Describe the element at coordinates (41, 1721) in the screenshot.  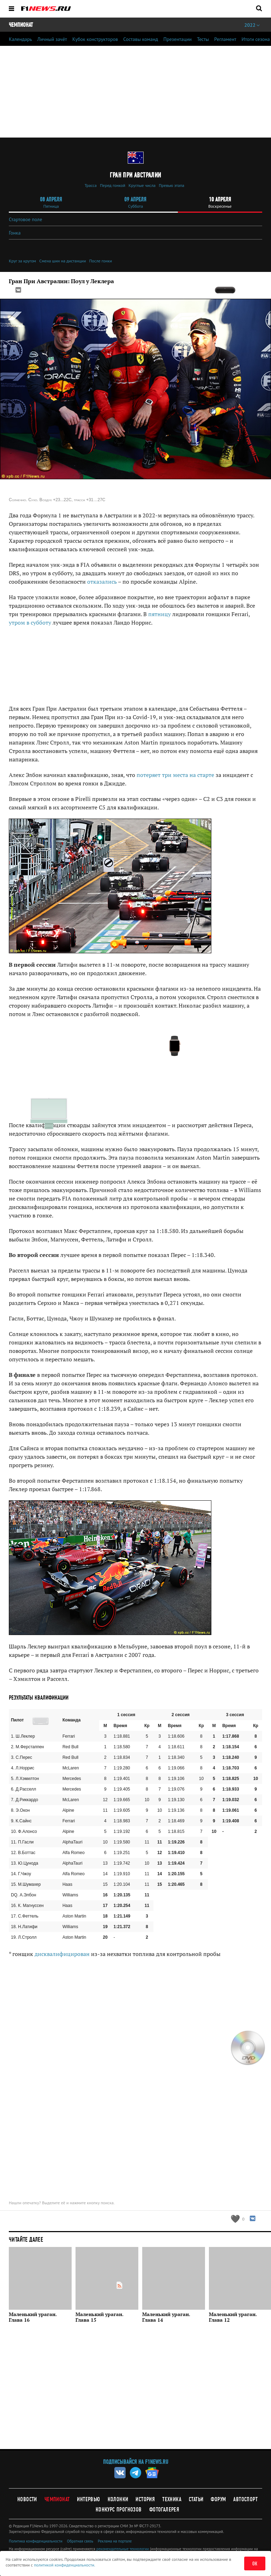
I see `indicates keyboard is connected` at that location.